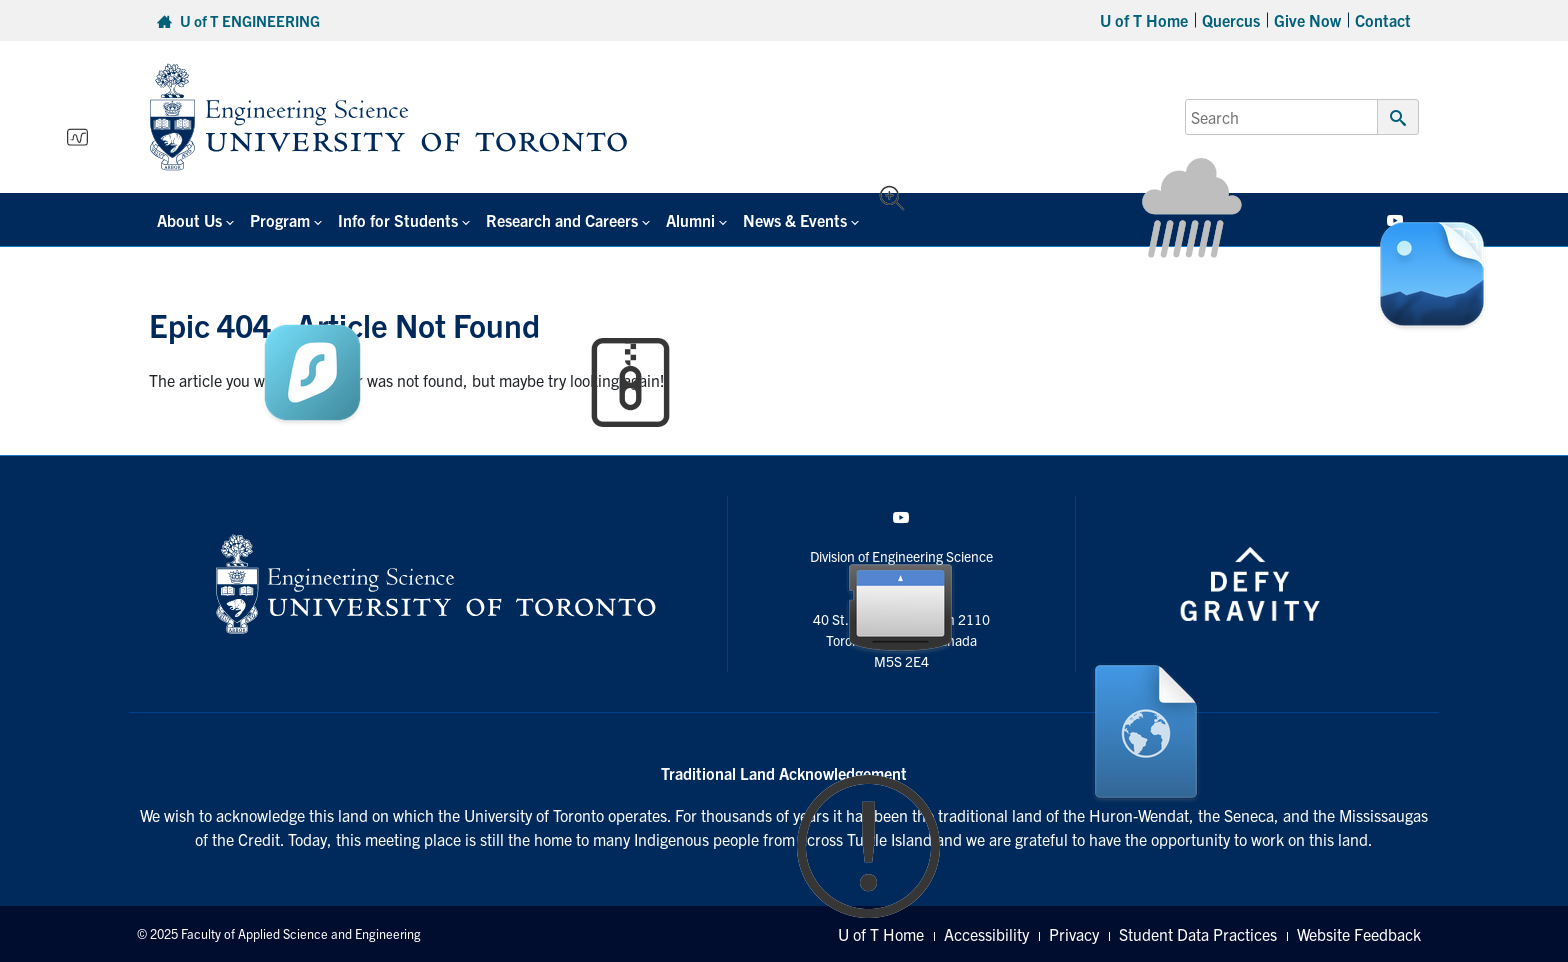  I want to click on open surfshark vpn app, so click(312, 372).